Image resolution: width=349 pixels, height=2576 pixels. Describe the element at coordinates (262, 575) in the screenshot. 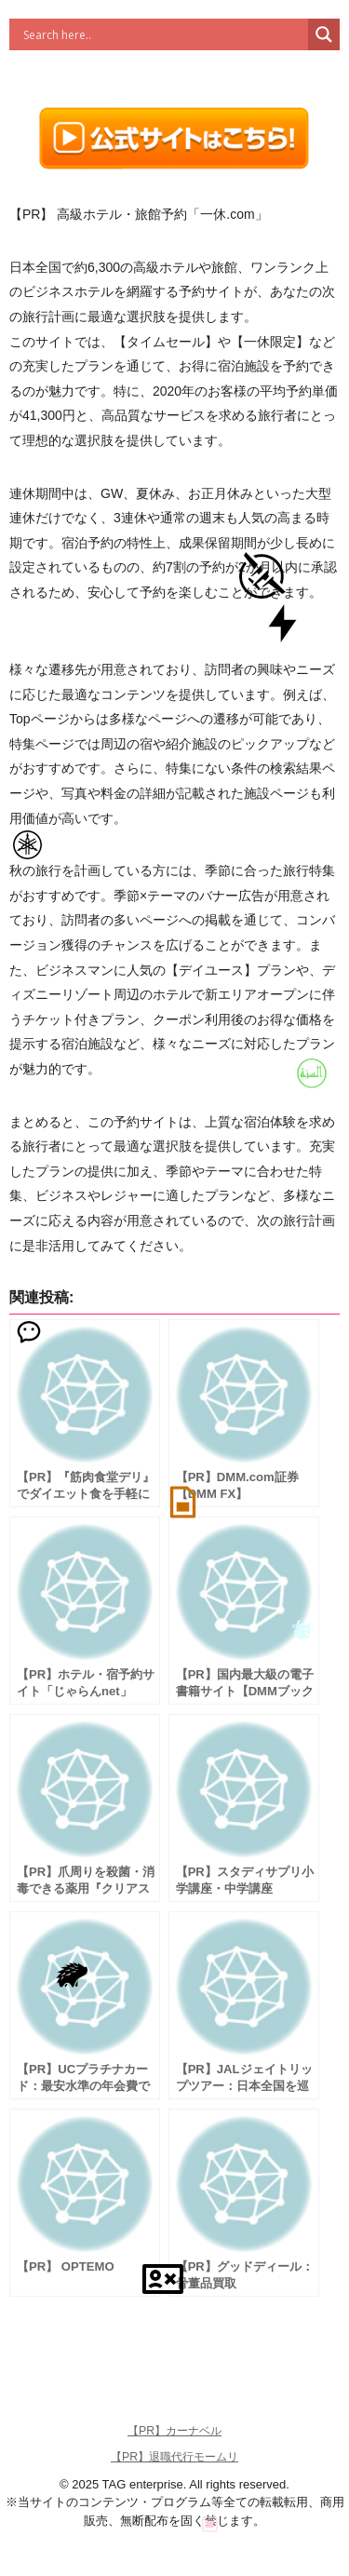

I see `open the Floatplane streaming platform` at that location.